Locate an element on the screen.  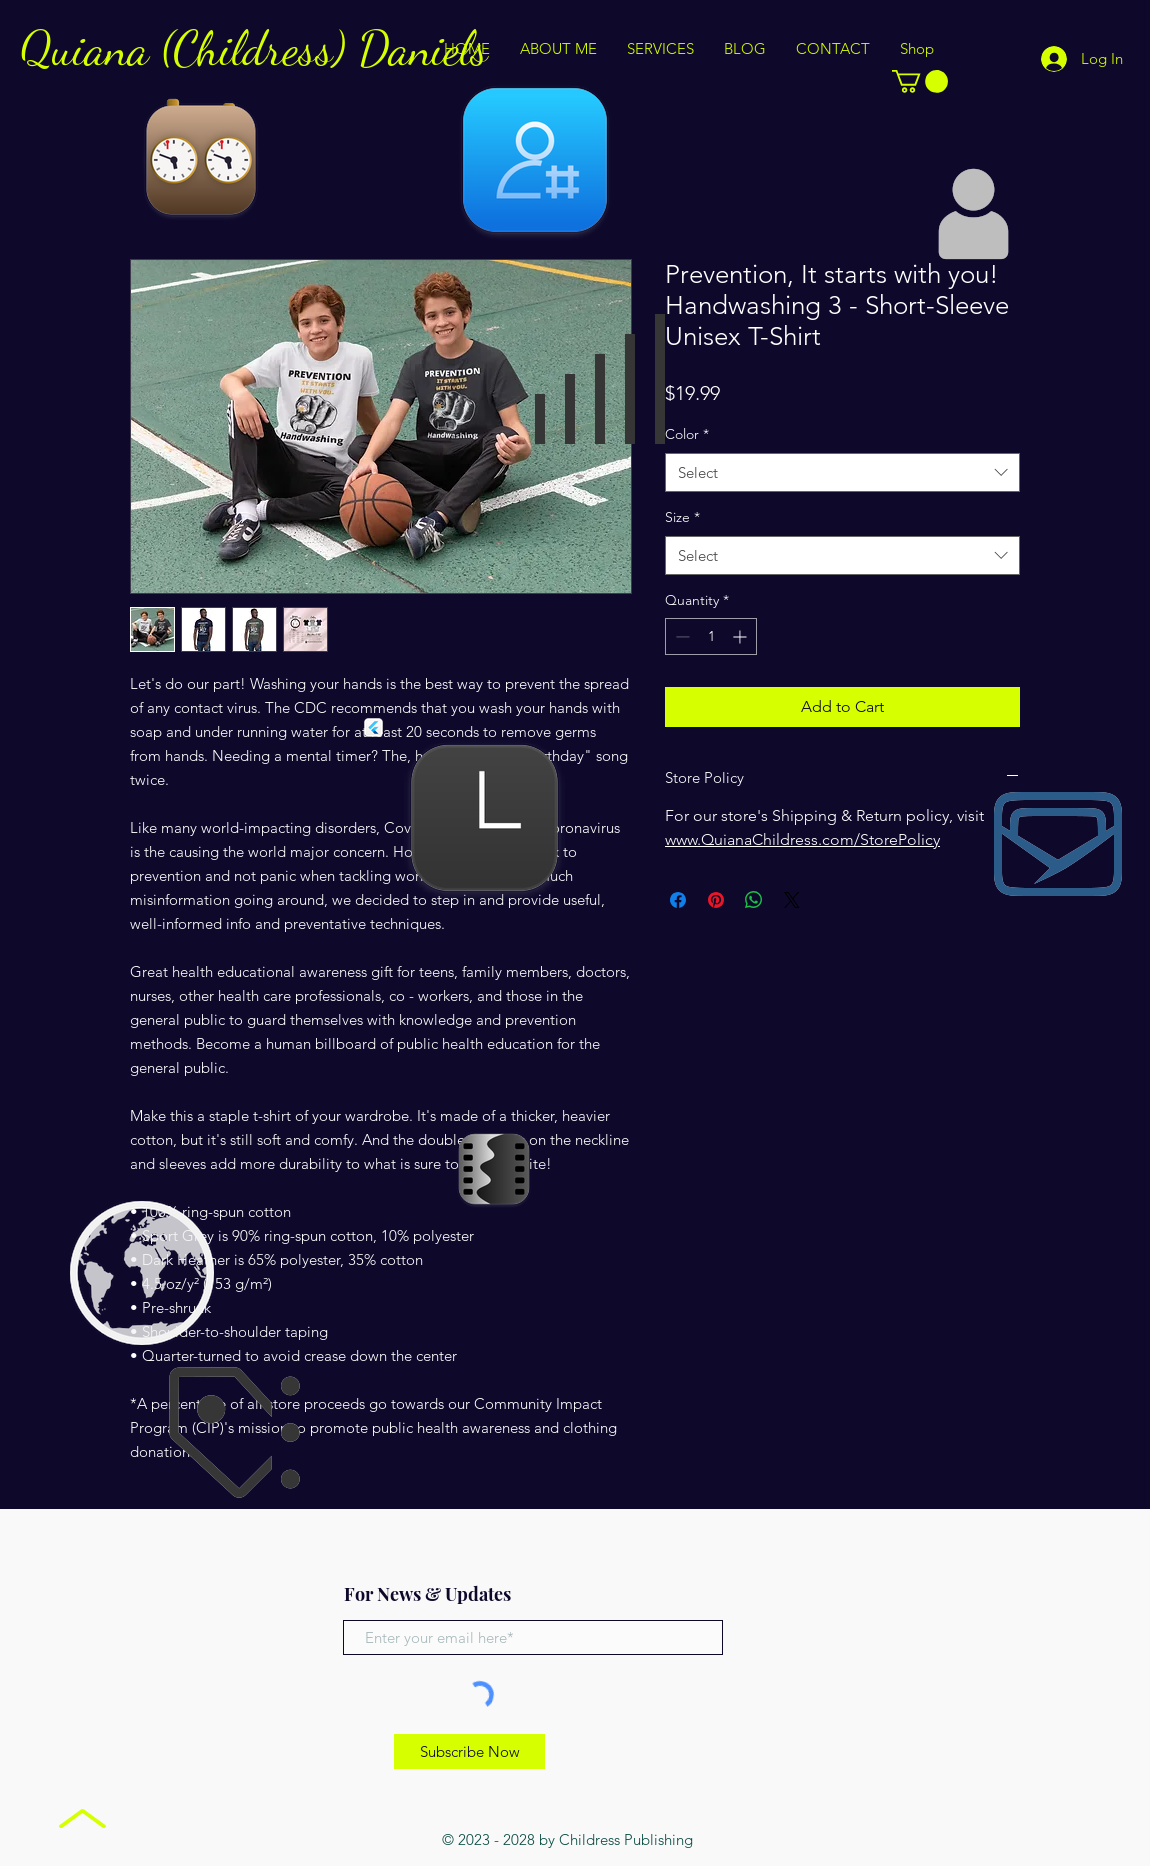
open the chess clock app is located at coordinates (201, 160).